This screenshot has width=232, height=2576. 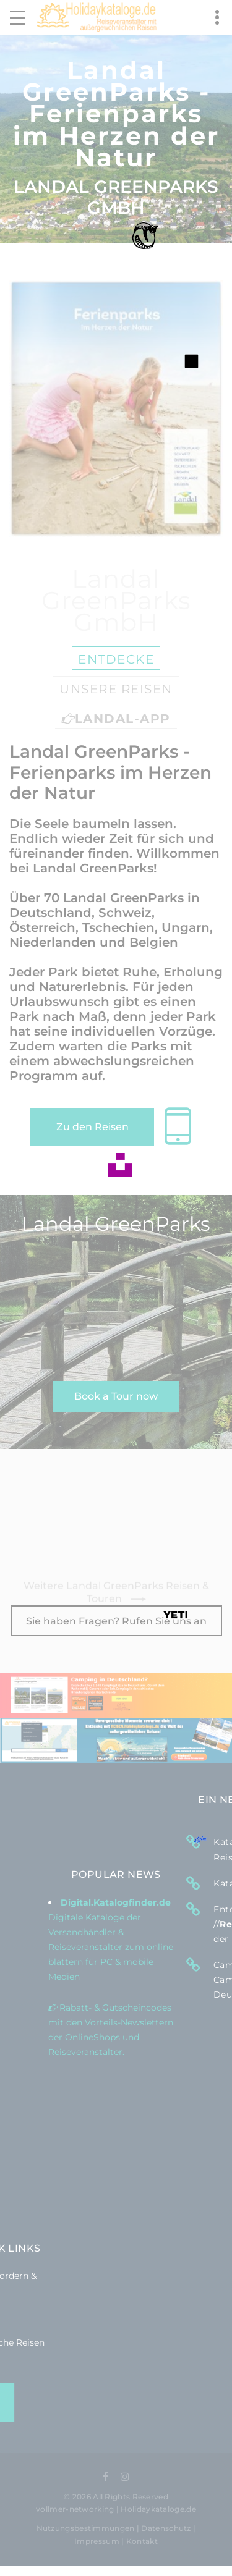 I want to click on open unsplash to browse stock photos, so click(x=120, y=1165).